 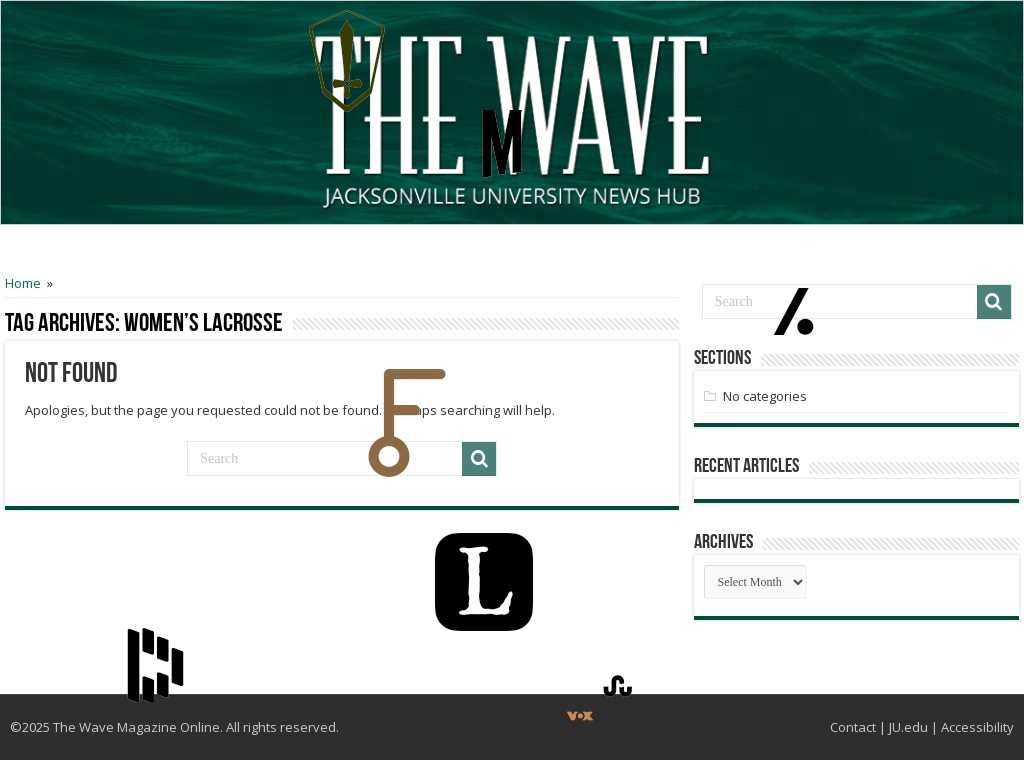 I want to click on launch heroic games launcher, so click(x=347, y=61).